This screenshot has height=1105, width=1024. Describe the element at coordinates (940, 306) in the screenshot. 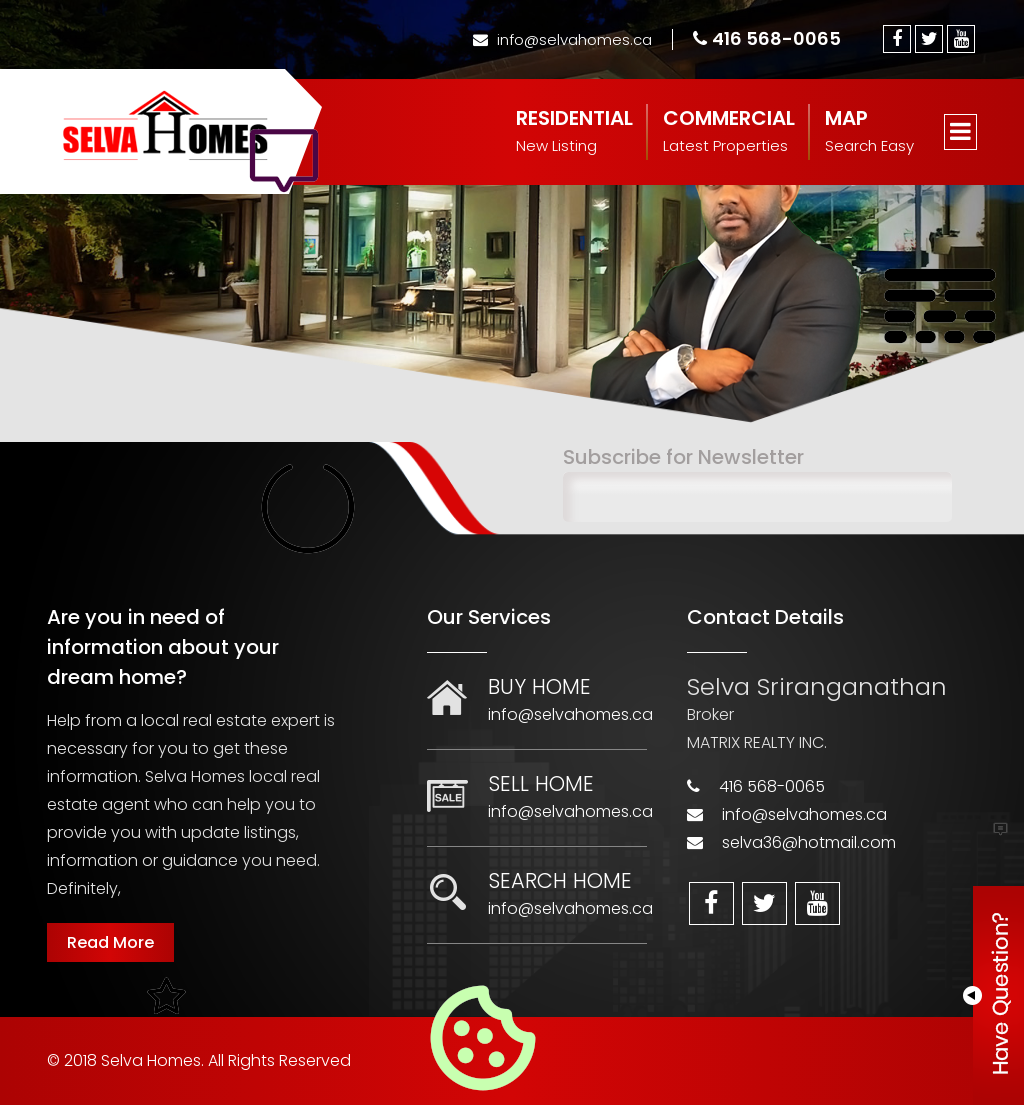

I see `adjust gradient or color blend settings` at that location.